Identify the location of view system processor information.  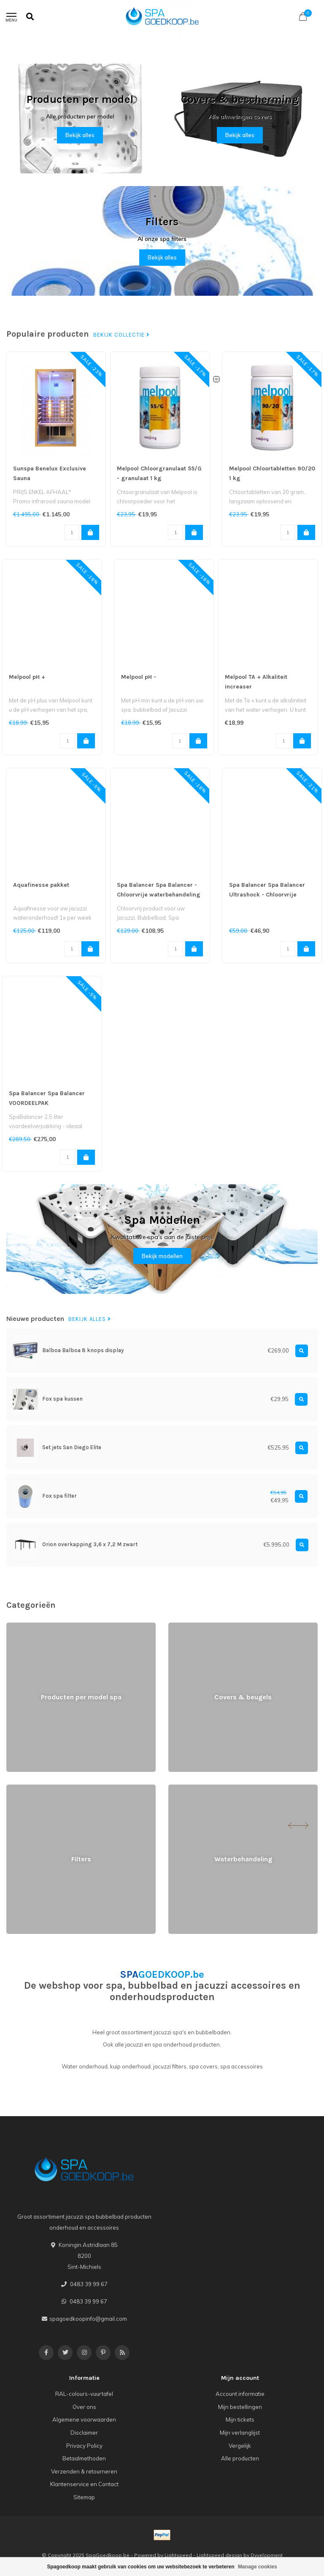
(216, 379).